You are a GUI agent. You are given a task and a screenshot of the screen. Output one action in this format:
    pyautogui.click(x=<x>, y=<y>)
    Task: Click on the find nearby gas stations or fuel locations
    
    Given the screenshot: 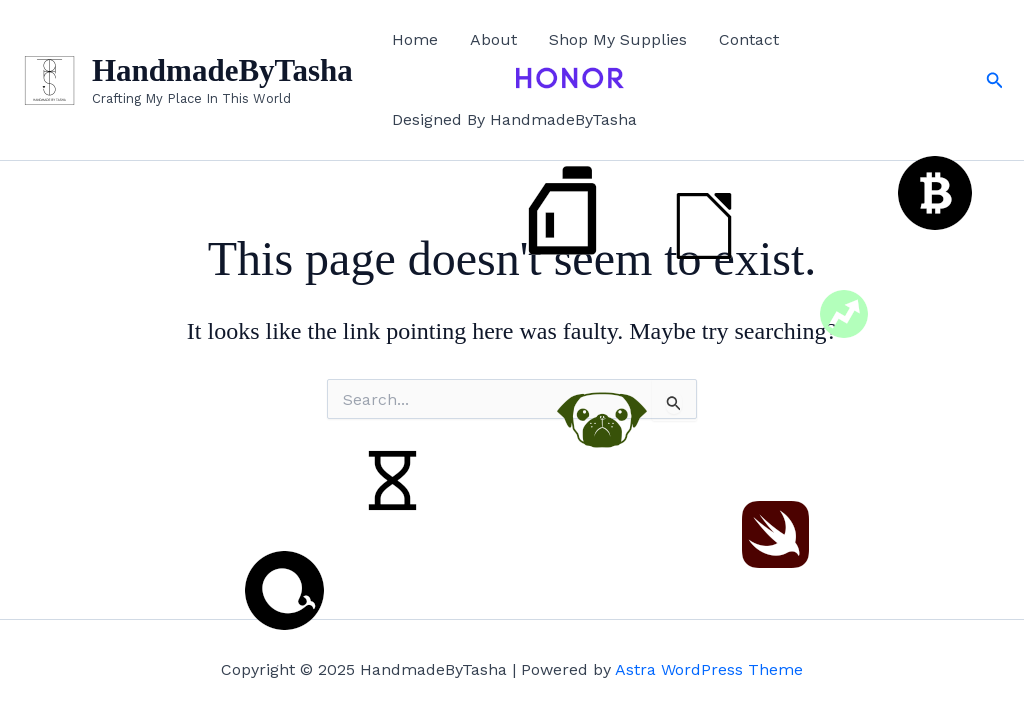 What is the action you would take?
    pyautogui.click(x=562, y=212)
    